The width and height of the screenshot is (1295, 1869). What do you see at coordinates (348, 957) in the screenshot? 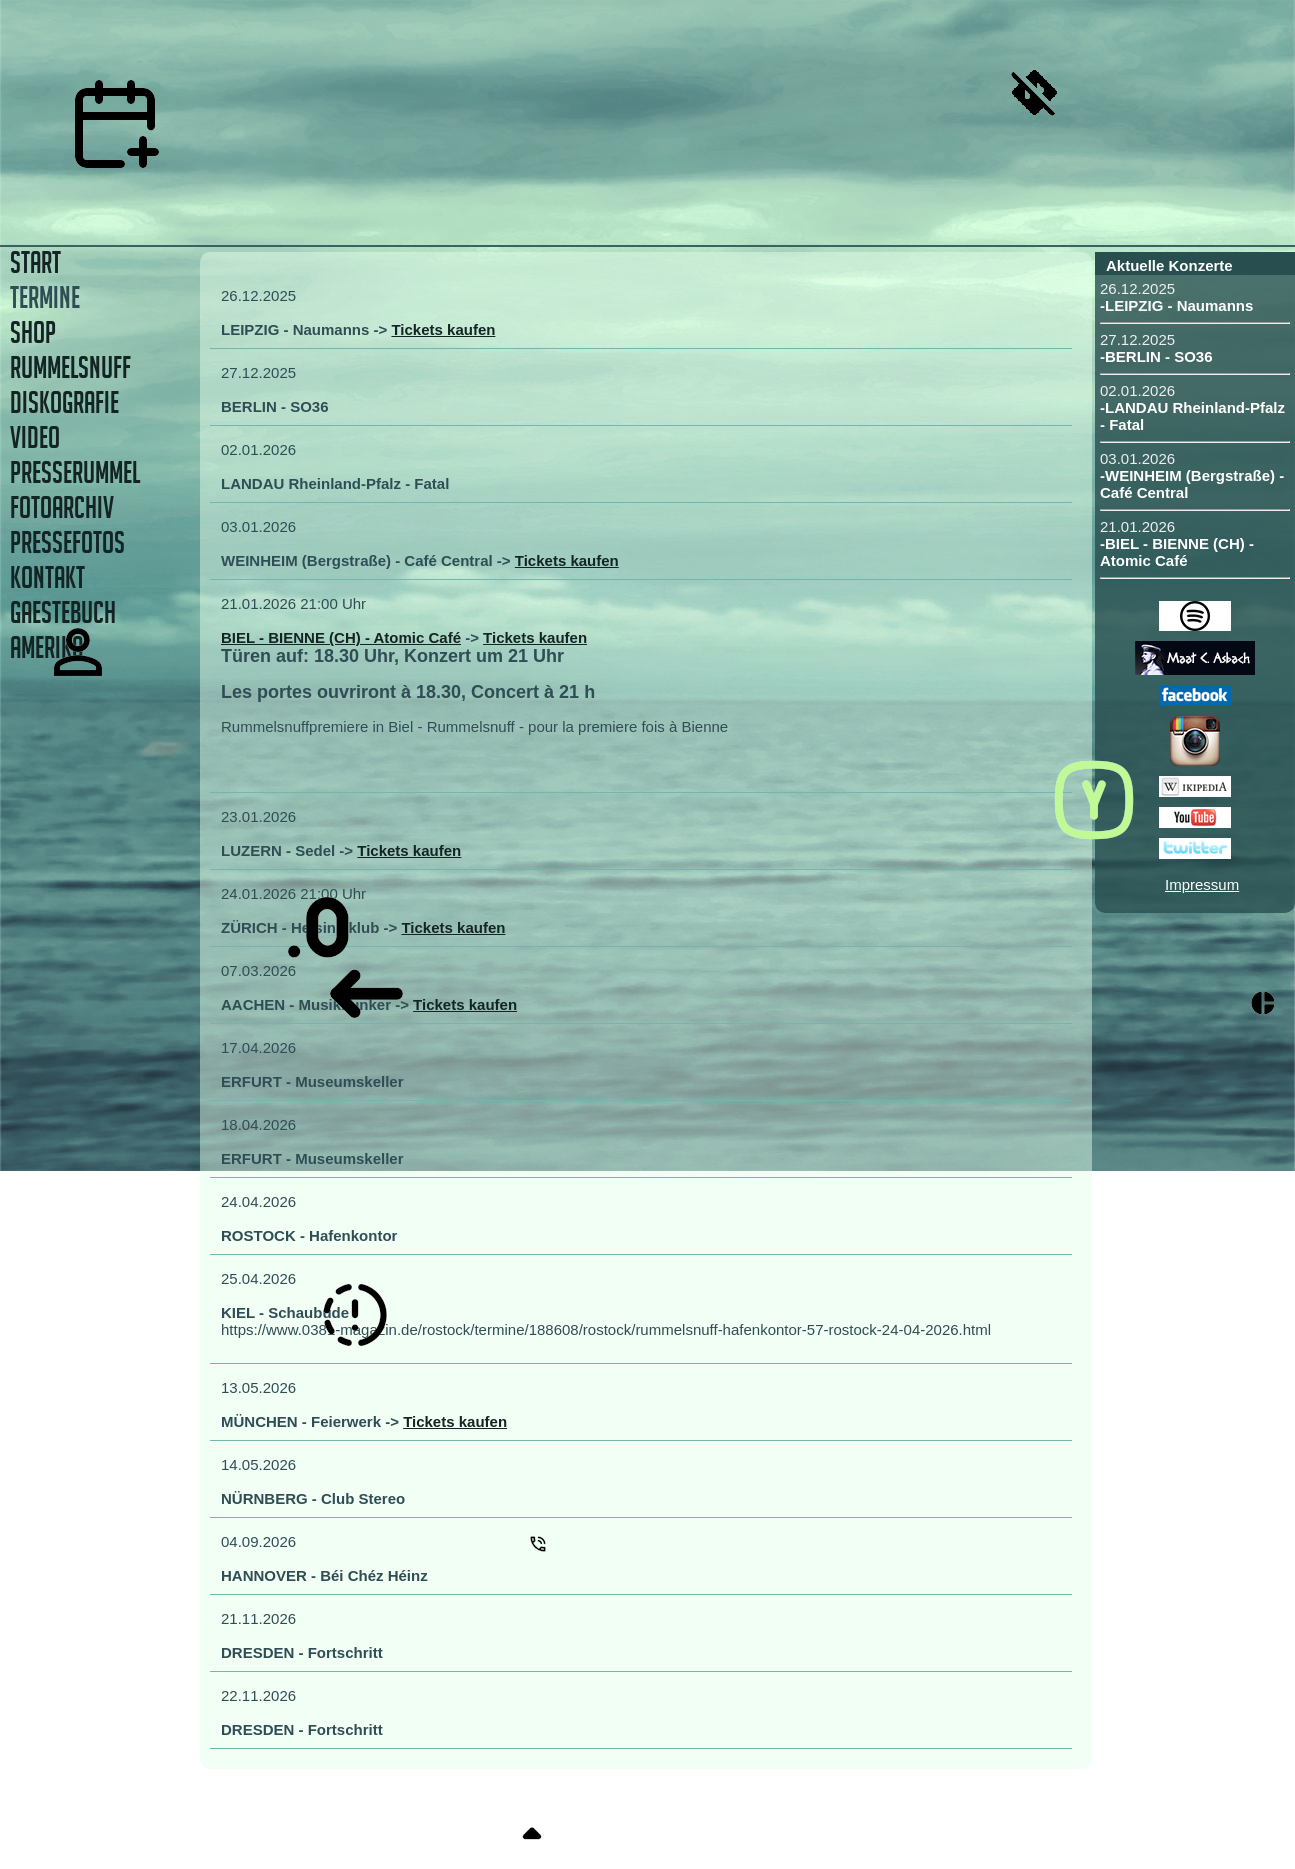
I see `decrease decimal places in number formatting` at bounding box center [348, 957].